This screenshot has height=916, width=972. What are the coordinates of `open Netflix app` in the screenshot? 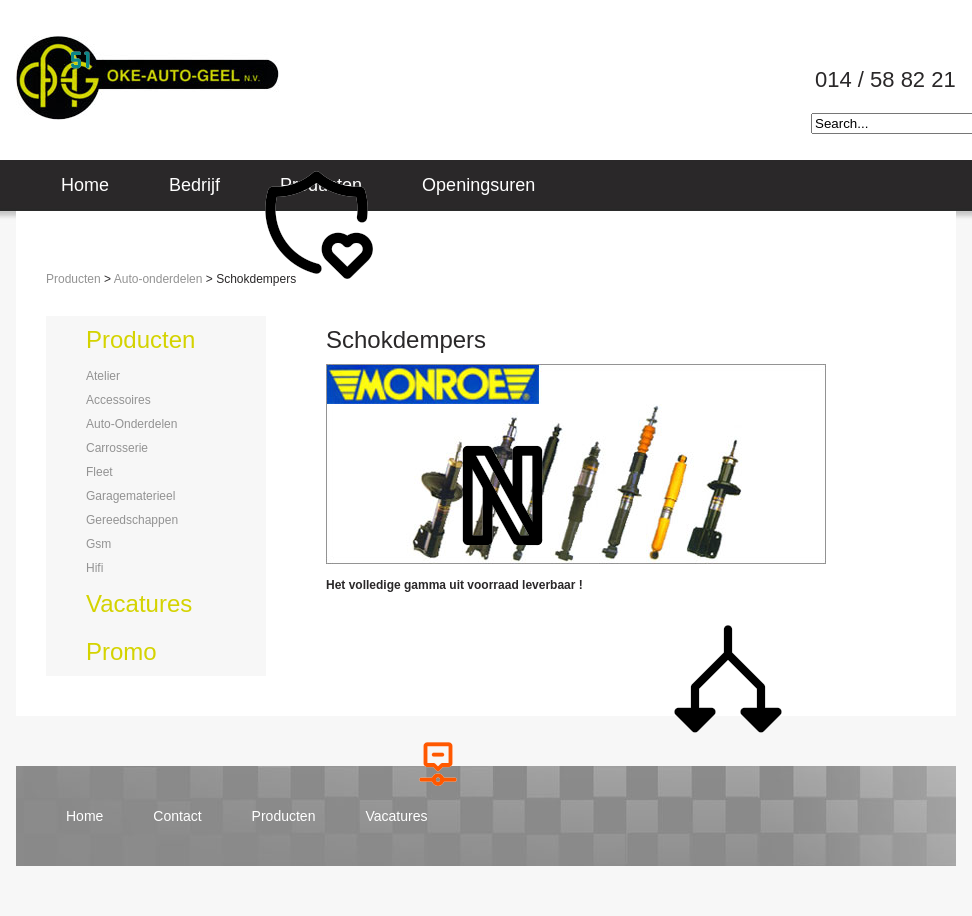 It's located at (502, 495).